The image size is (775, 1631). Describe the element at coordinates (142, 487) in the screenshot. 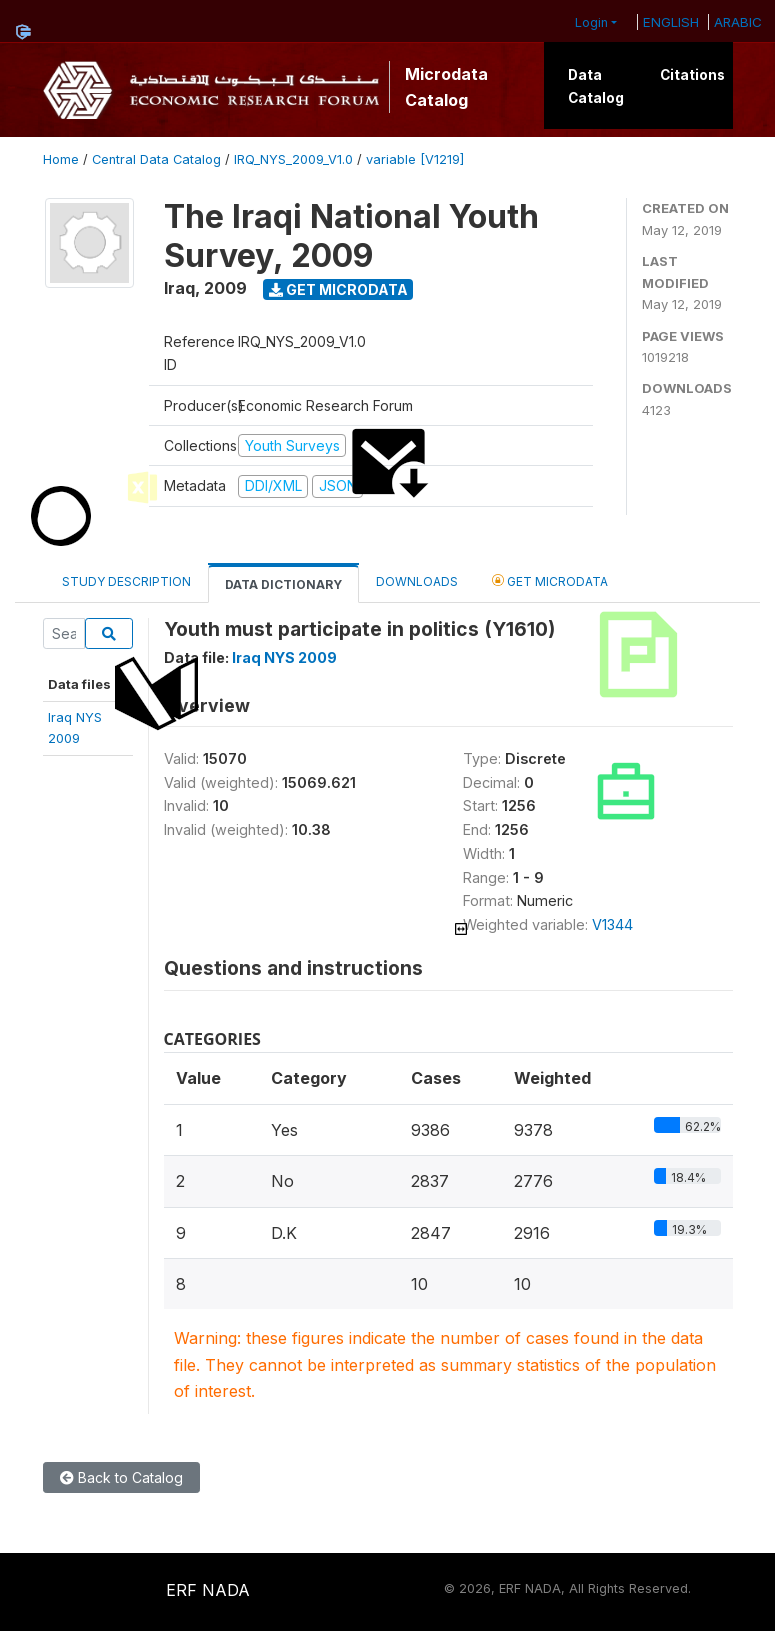

I see `open or view an Excel spreadsheet file` at that location.